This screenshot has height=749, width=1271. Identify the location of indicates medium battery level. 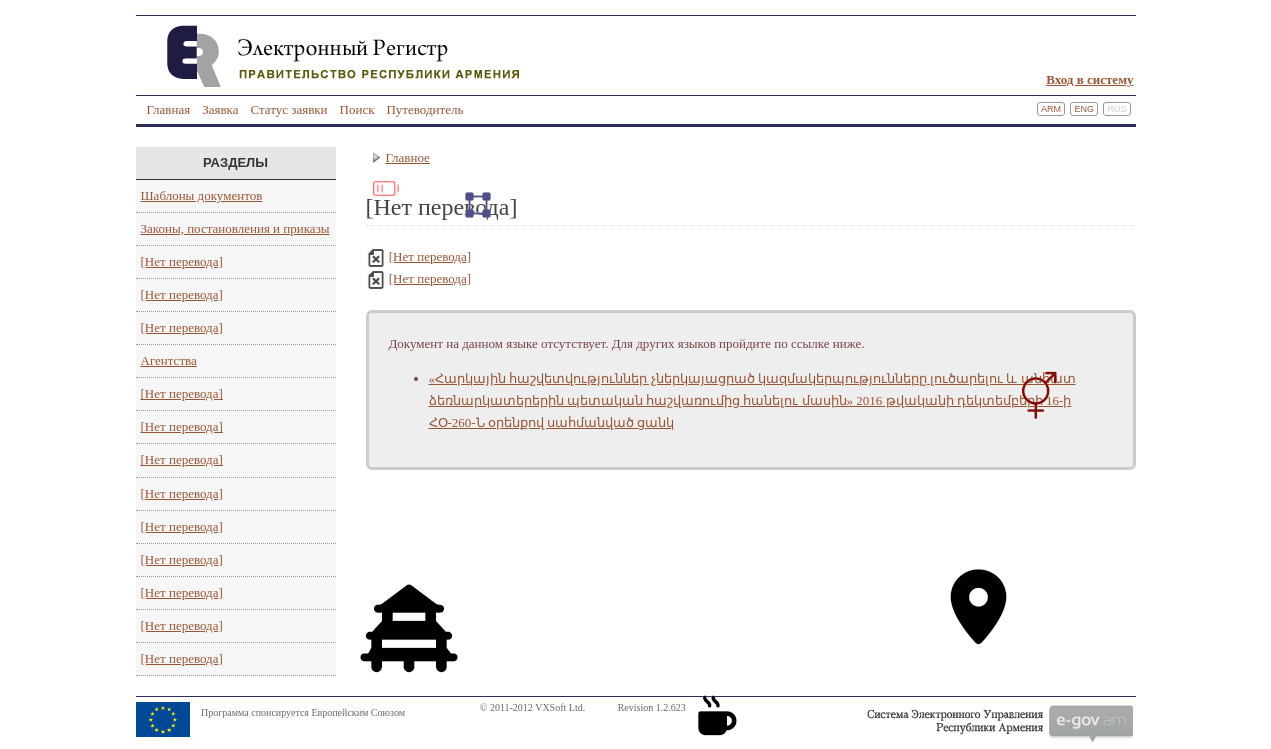
(385, 188).